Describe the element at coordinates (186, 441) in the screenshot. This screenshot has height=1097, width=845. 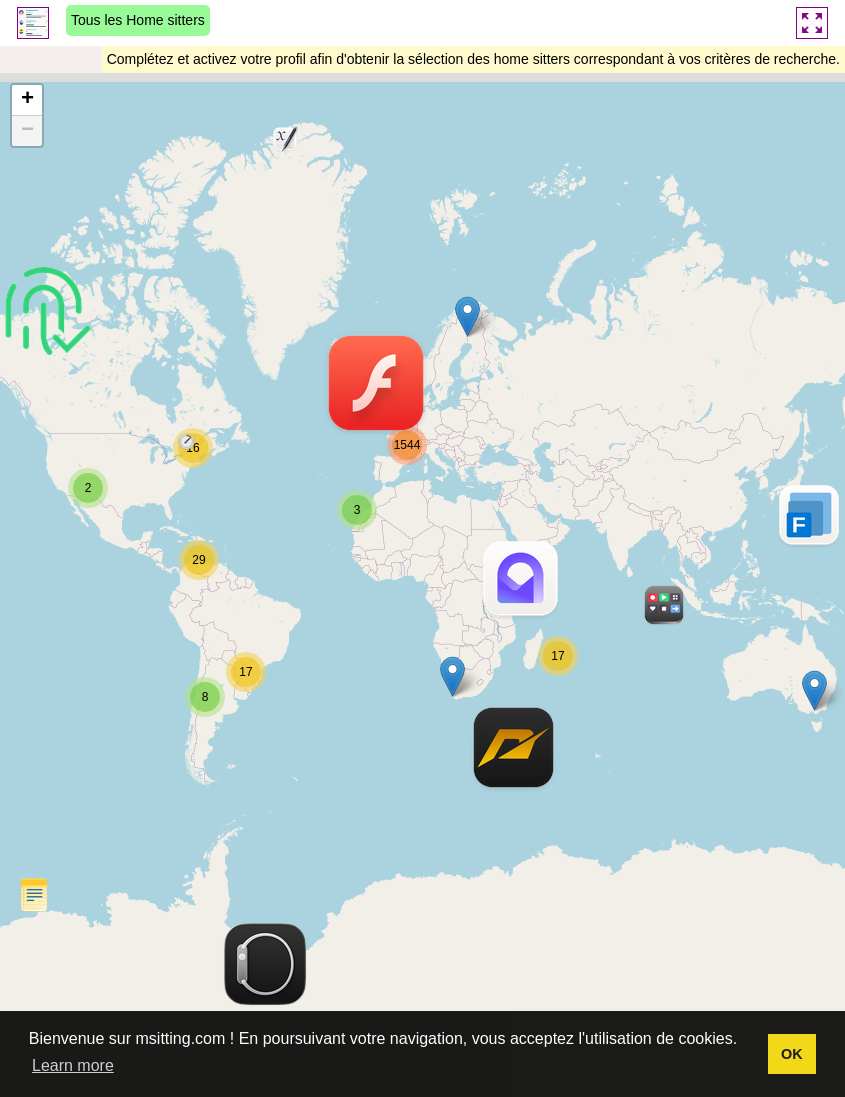
I see `open sysprof system profiler` at that location.